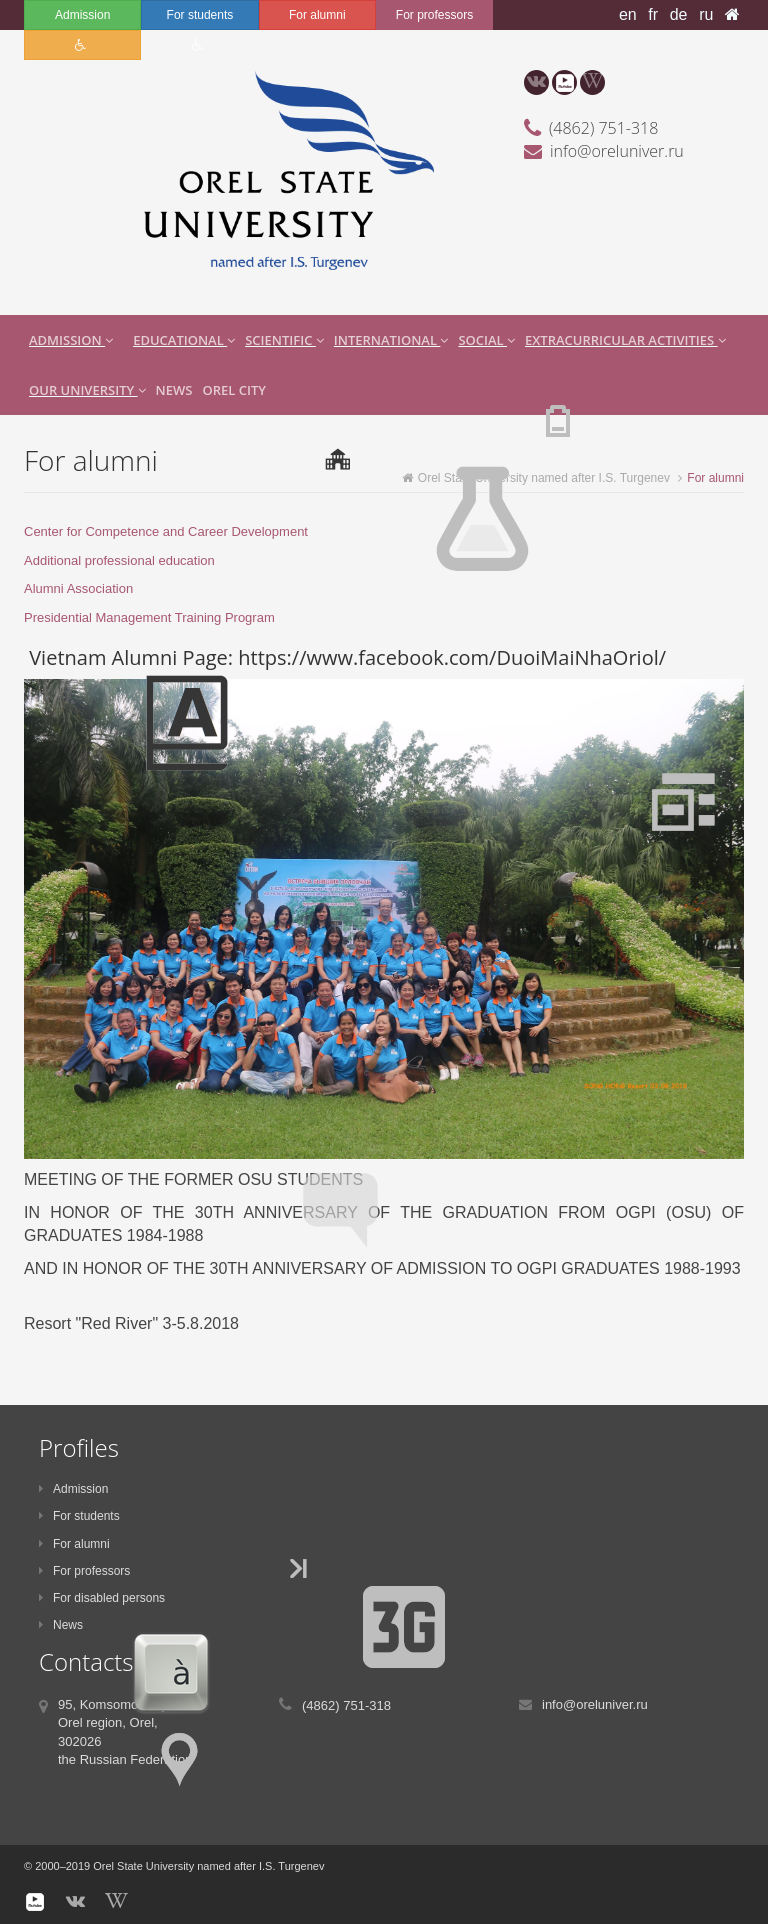  What do you see at coordinates (558, 421) in the screenshot?
I see `indicates low battery level` at bounding box center [558, 421].